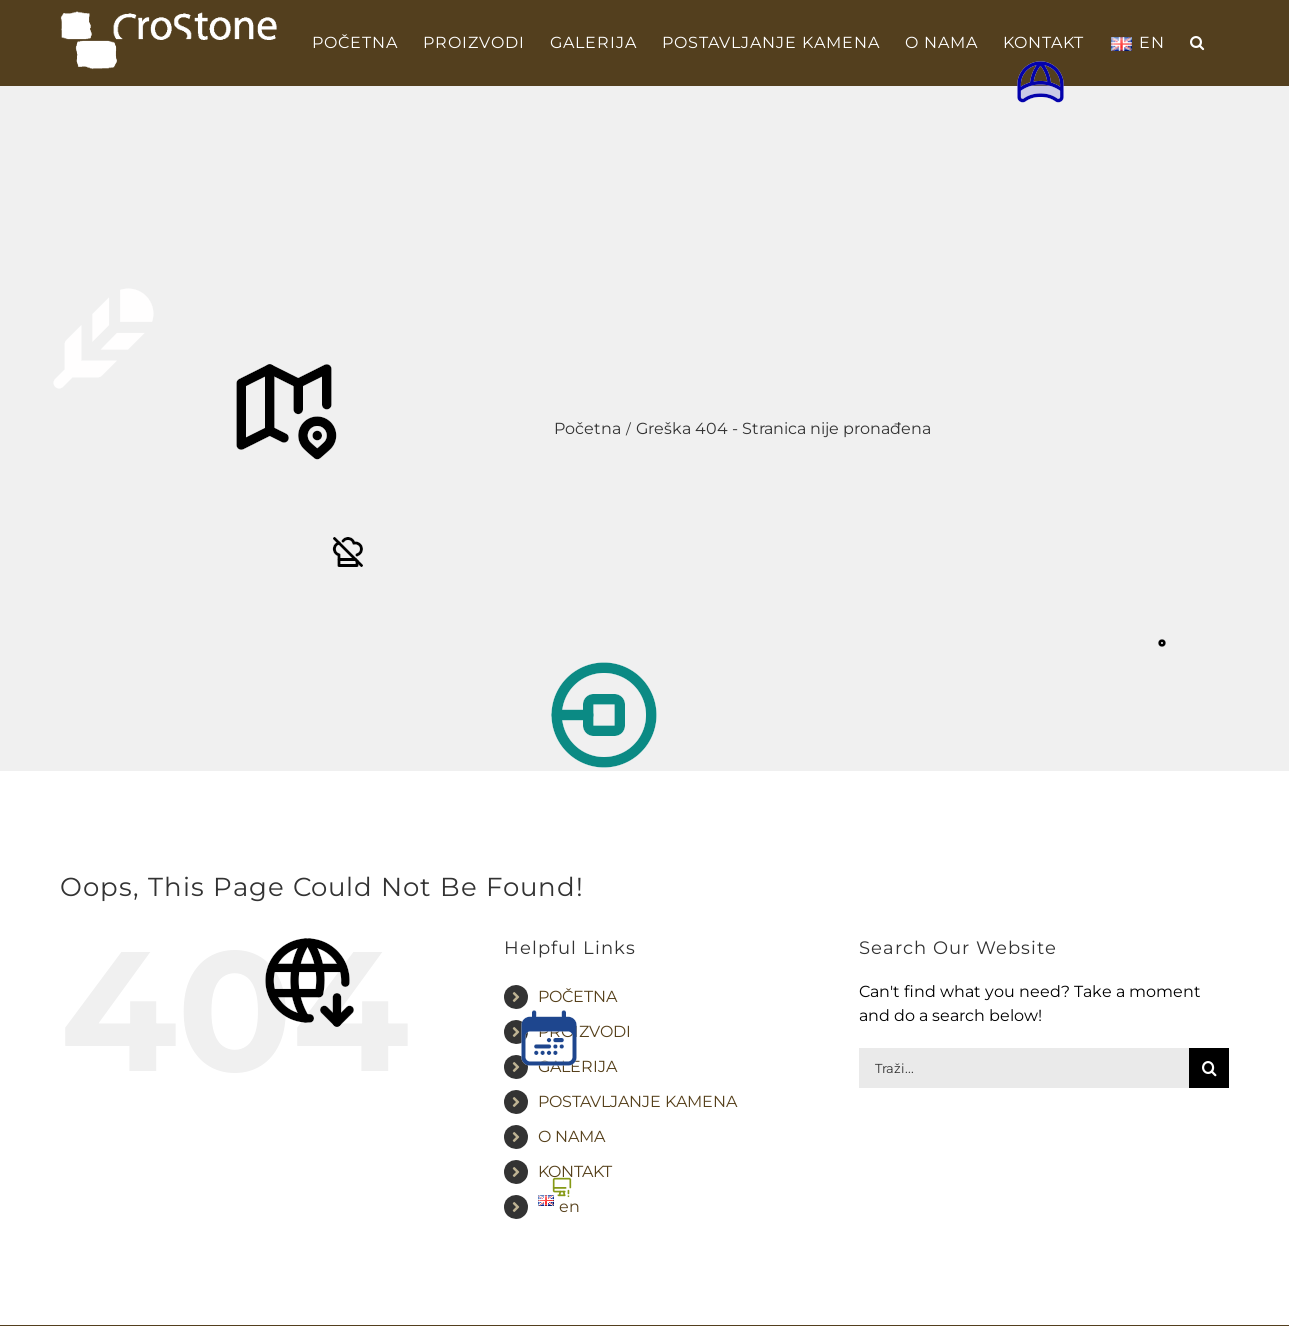 The height and width of the screenshot is (1326, 1289). I want to click on open the Uber app, so click(604, 715).